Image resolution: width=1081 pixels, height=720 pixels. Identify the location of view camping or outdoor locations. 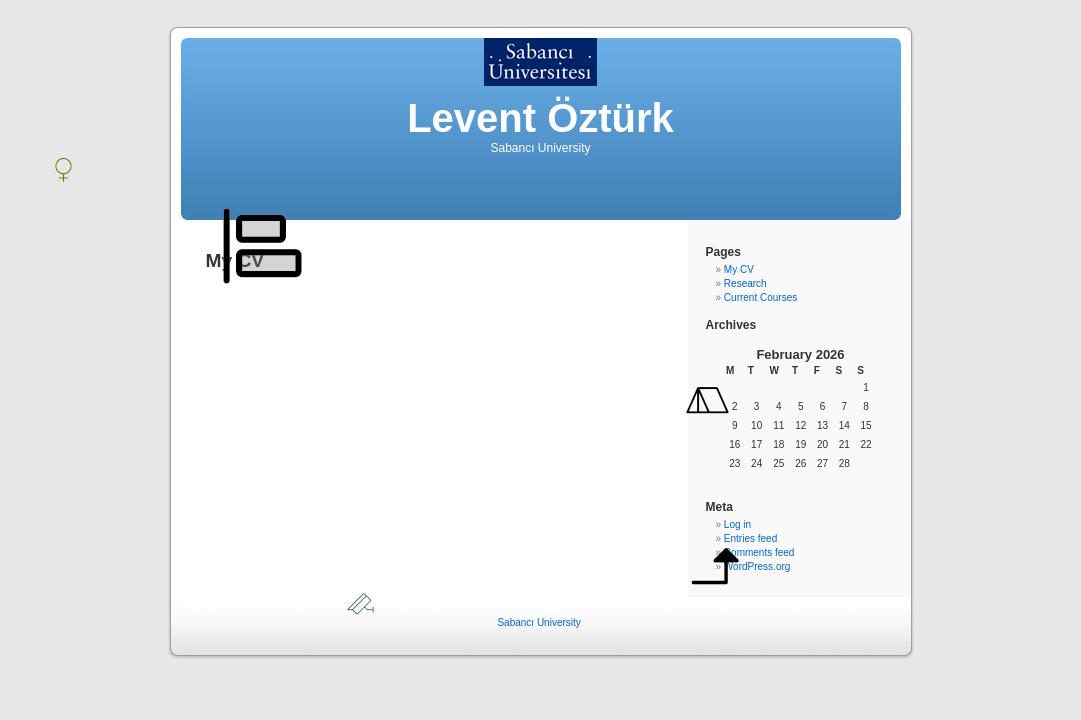
(707, 401).